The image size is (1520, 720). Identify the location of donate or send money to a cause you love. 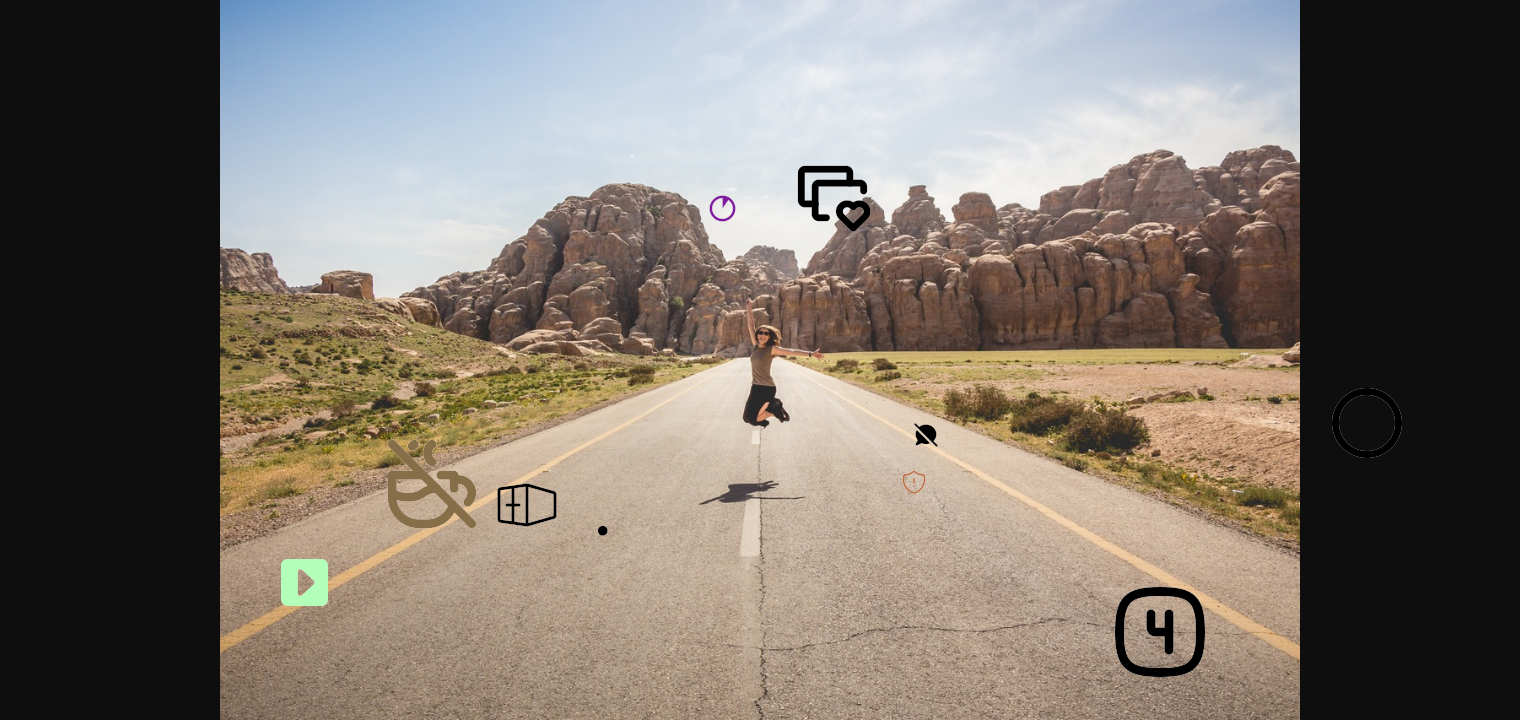
(832, 193).